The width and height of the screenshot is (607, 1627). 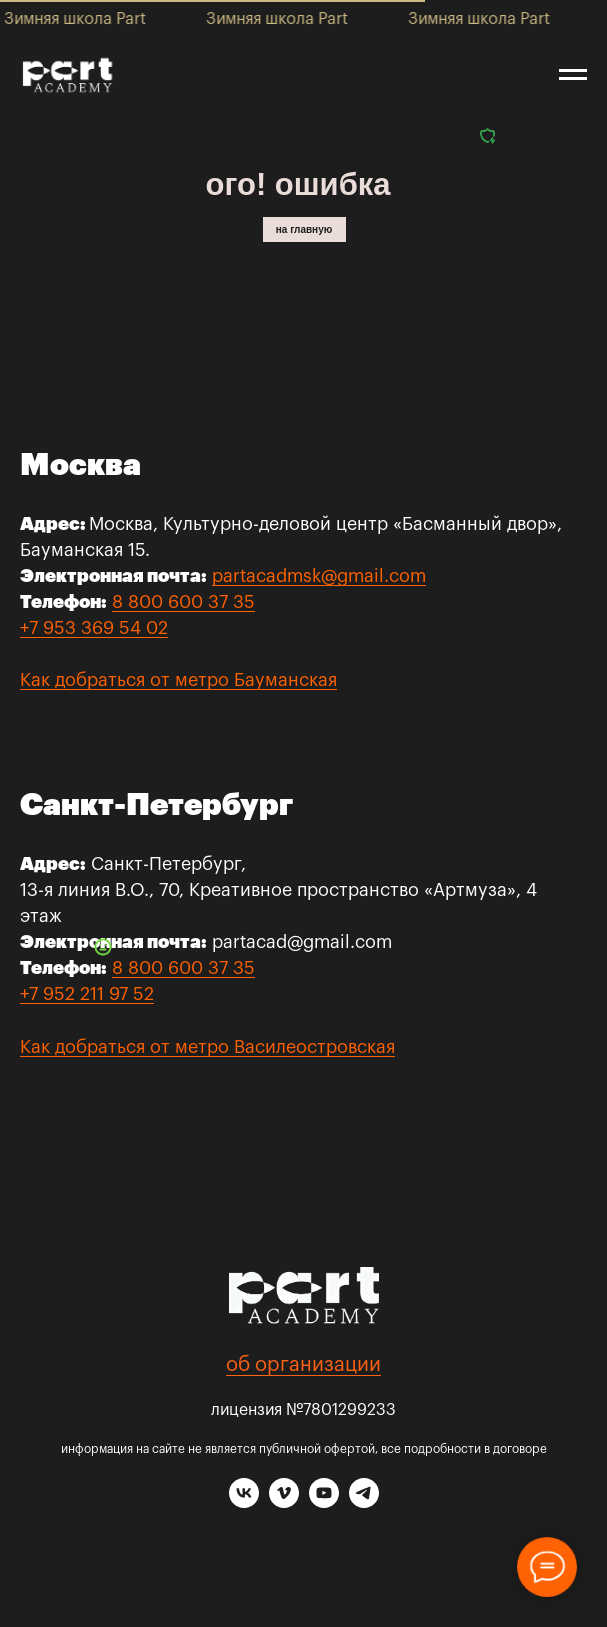 I want to click on enable power-saving security mode, so click(x=487, y=135).